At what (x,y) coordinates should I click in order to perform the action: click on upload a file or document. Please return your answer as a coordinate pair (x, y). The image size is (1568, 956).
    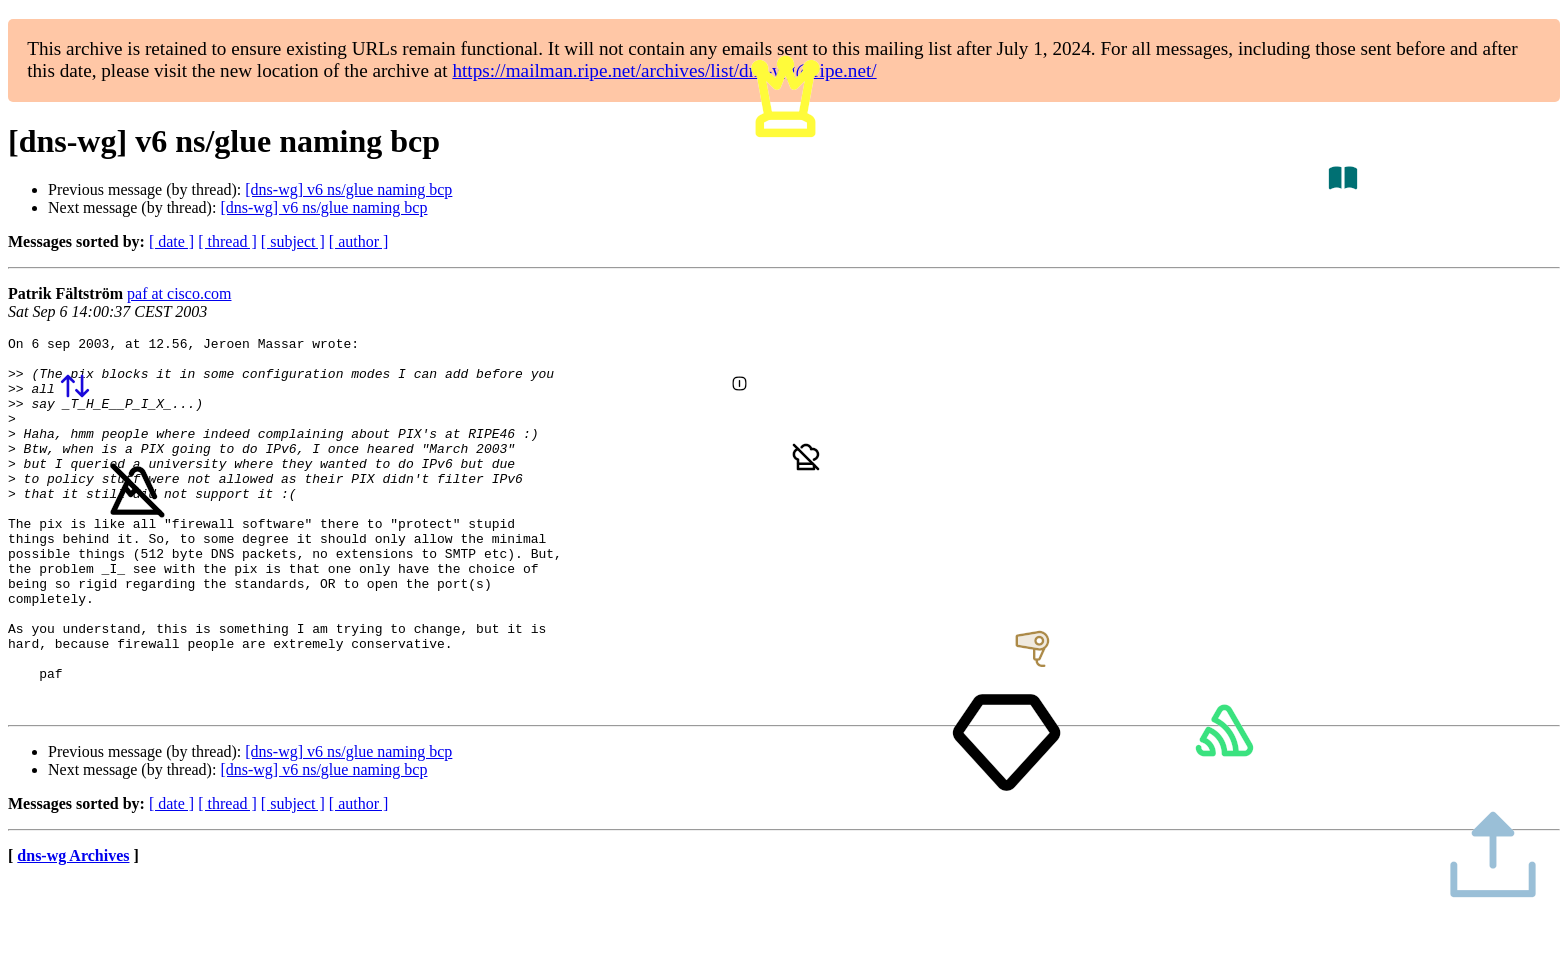
    Looking at the image, I should click on (1493, 858).